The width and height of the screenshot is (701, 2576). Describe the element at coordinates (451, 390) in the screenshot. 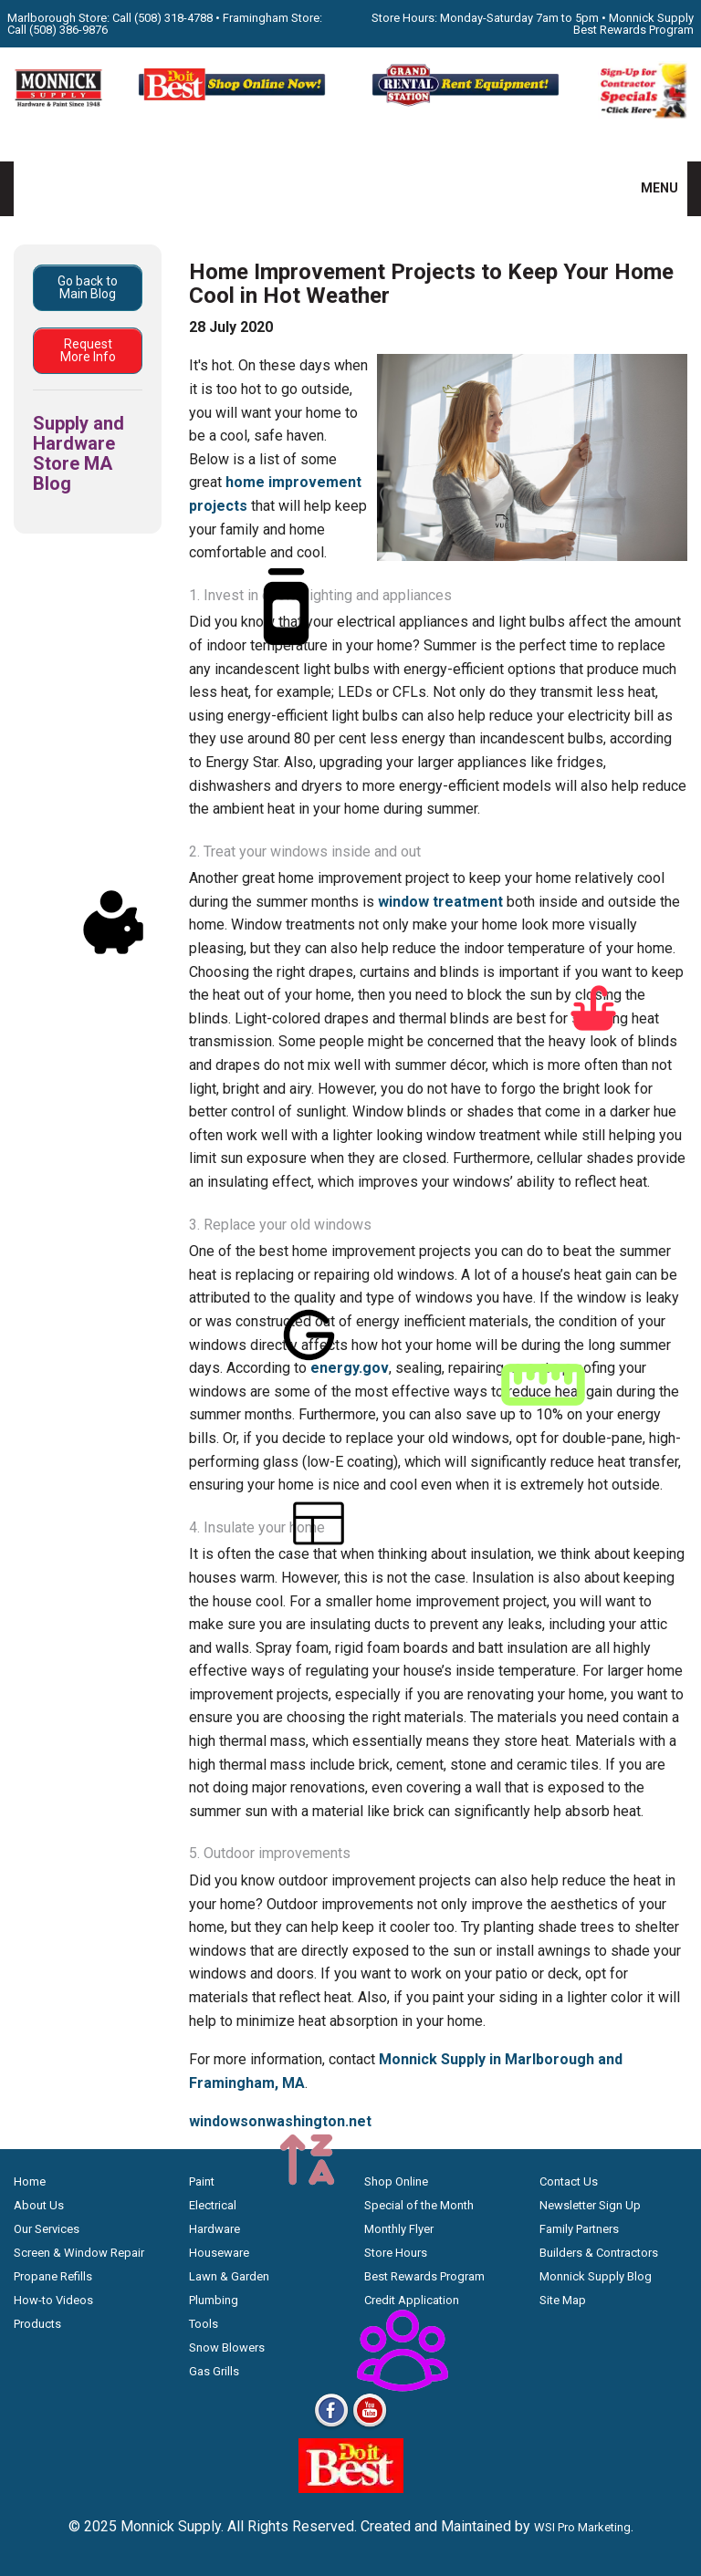

I see `indicates flight mode is active` at that location.